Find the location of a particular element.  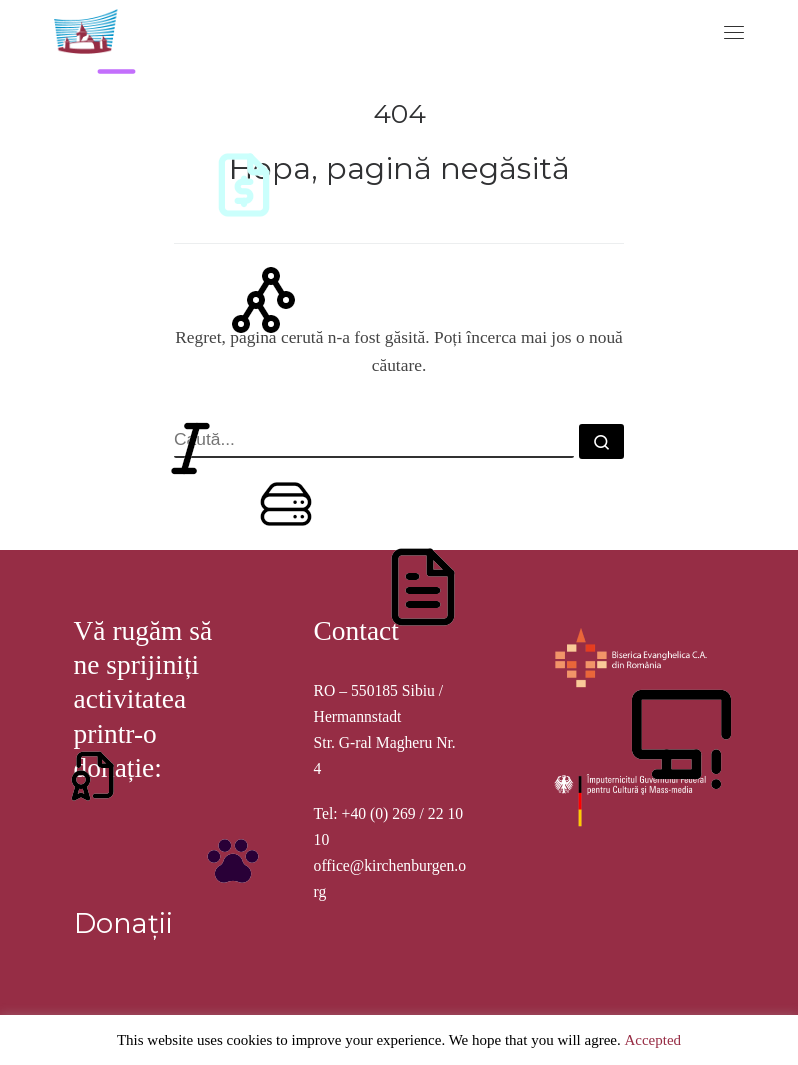

view invoice or billing document is located at coordinates (244, 185).